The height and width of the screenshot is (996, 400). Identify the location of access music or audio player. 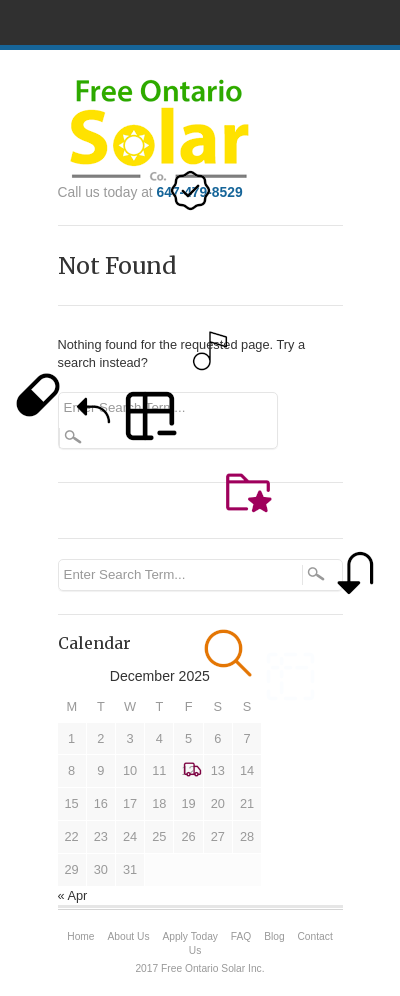
(210, 350).